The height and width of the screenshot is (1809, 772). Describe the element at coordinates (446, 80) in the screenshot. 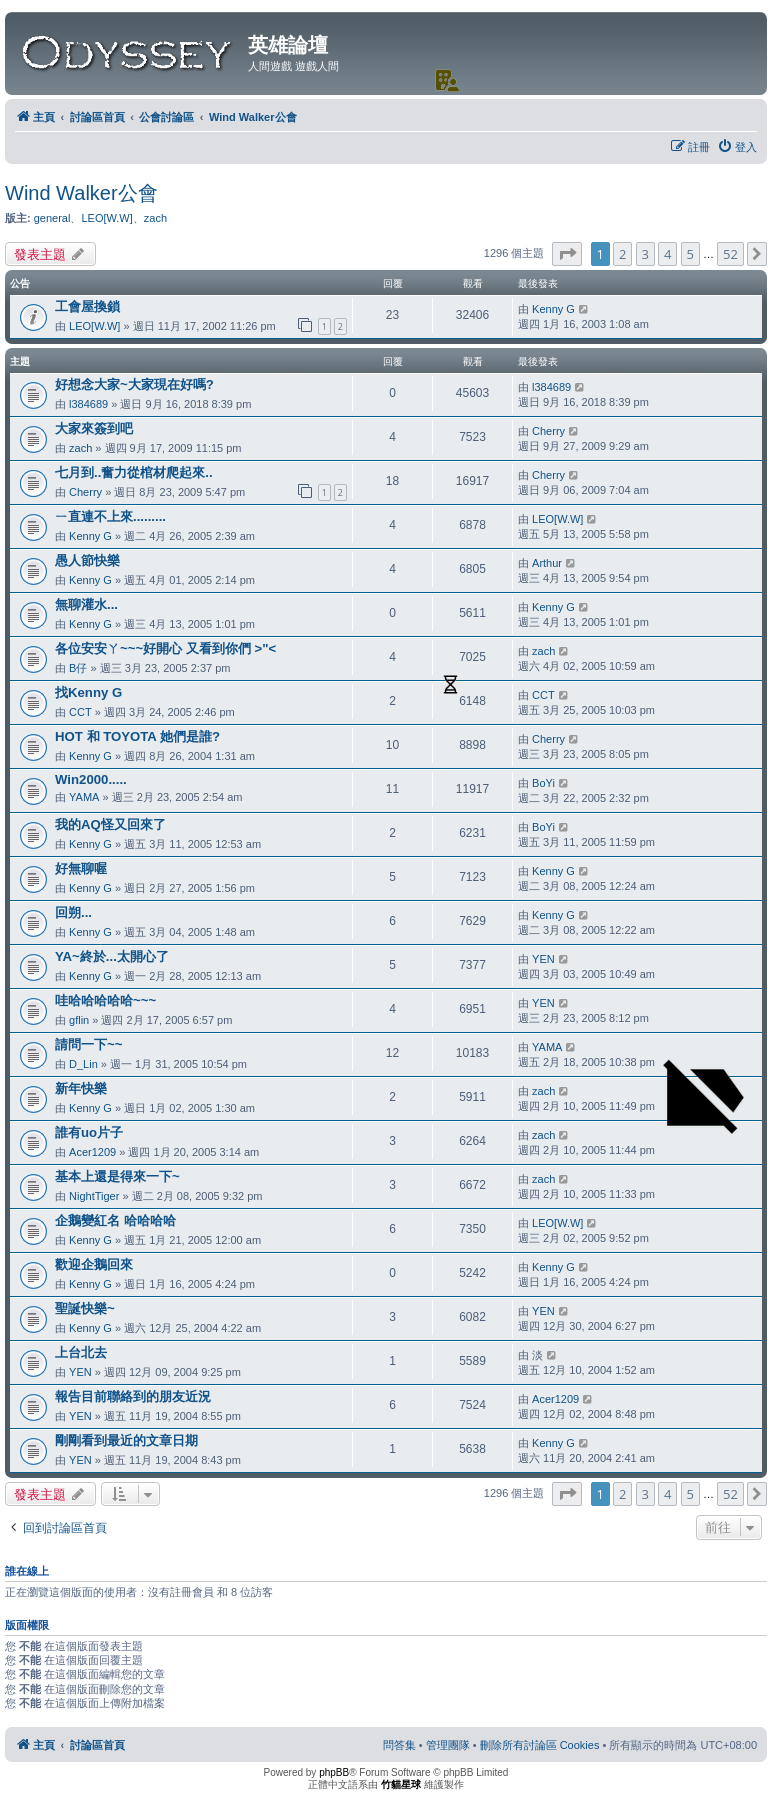

I see `view company or workplace profile` at that location.